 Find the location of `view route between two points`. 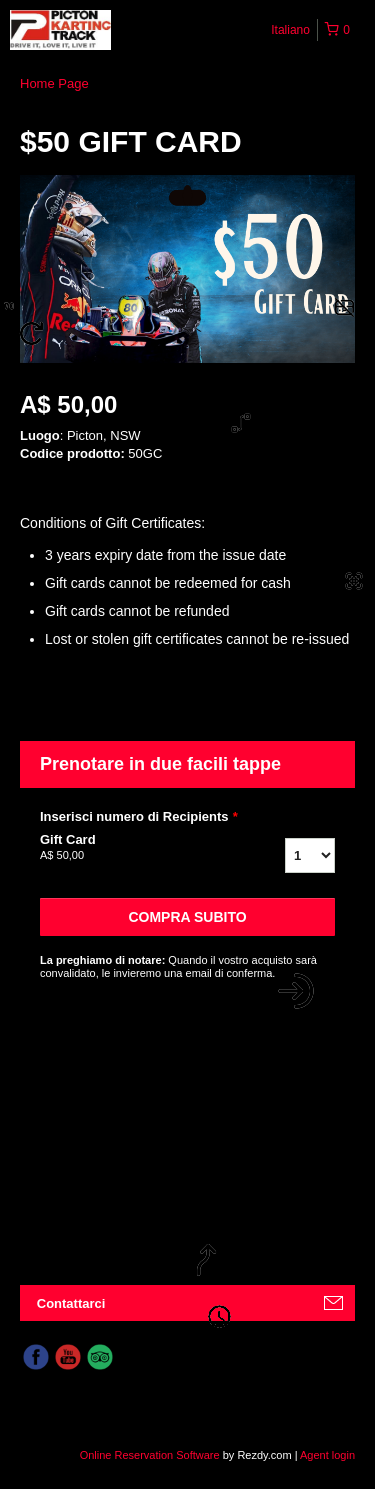

view route between two points is located at coordinates (241, 423).